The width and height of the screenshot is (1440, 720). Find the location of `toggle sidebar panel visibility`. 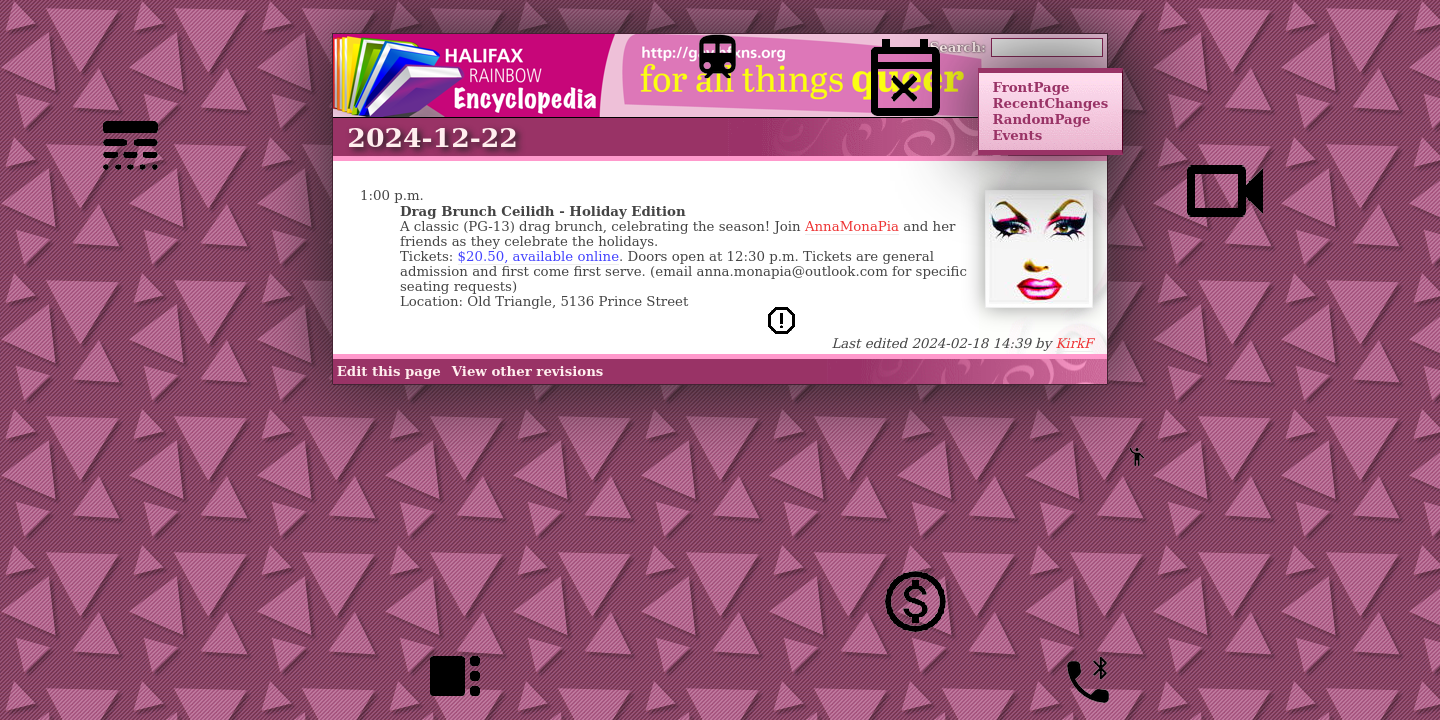

toggle sidebar panel visibility is located at coordinates (455, 676).